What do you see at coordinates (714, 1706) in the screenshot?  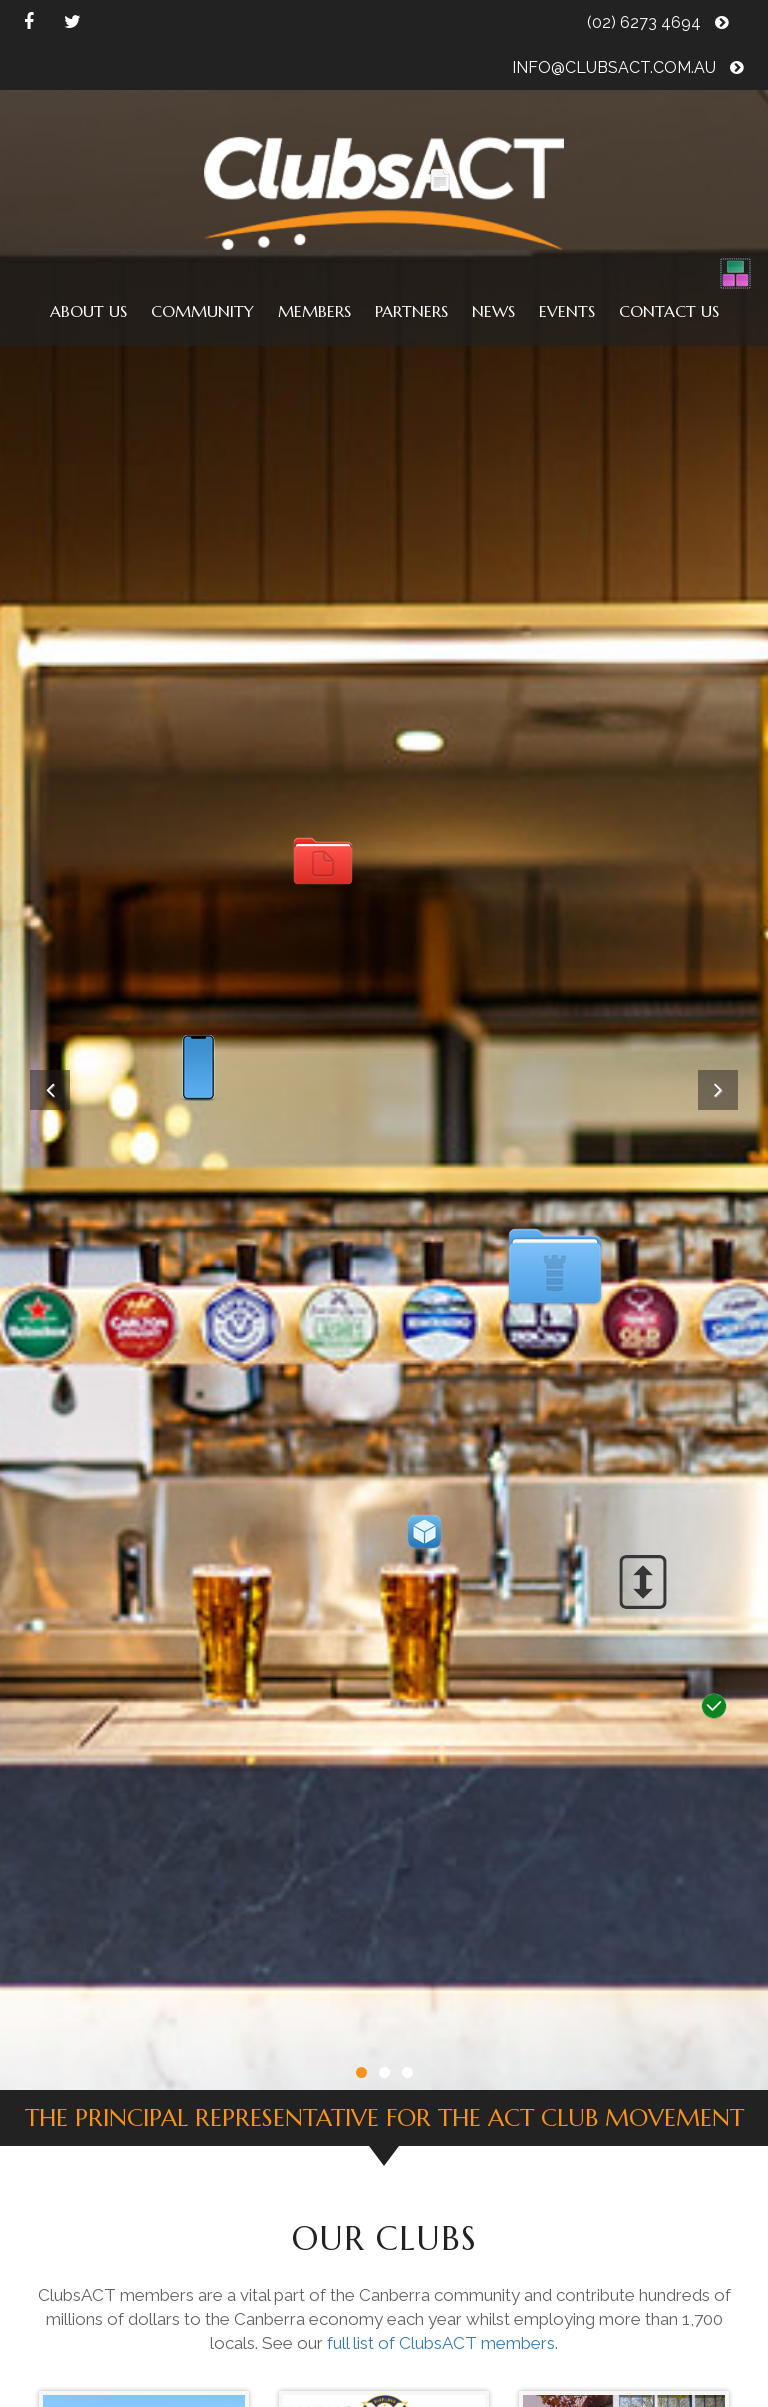 I see `indicates file is synced and shared successfully` at bounding box center [714, 1706].